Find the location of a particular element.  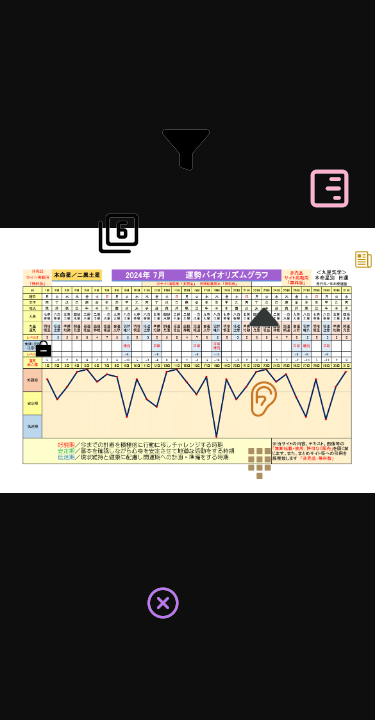

filter content or results is located at coordinates (186, 150).